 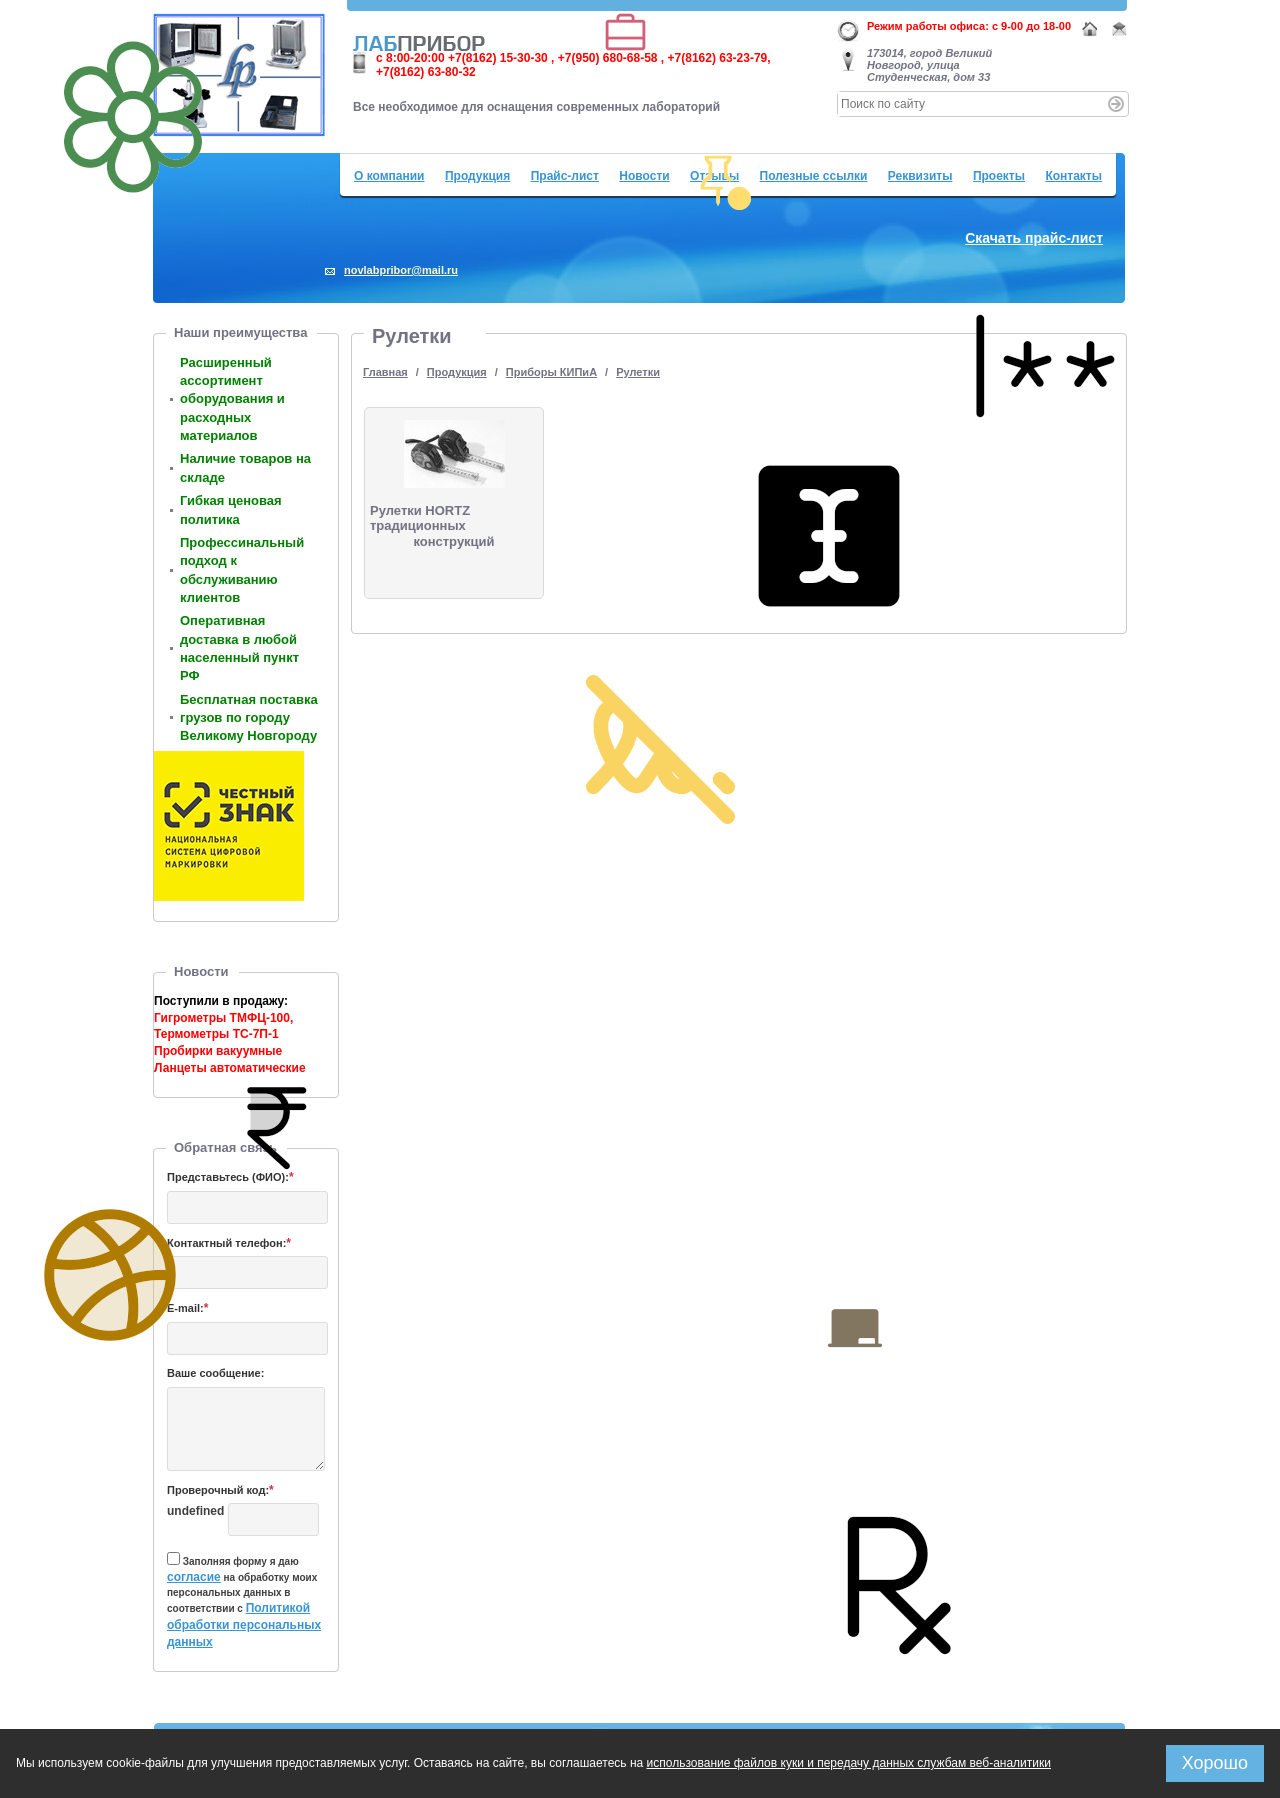 What do you see at coordinates (829, 536) in the screenshot?
I see `text input field cursor indicator` at bounding box center [829, 536].